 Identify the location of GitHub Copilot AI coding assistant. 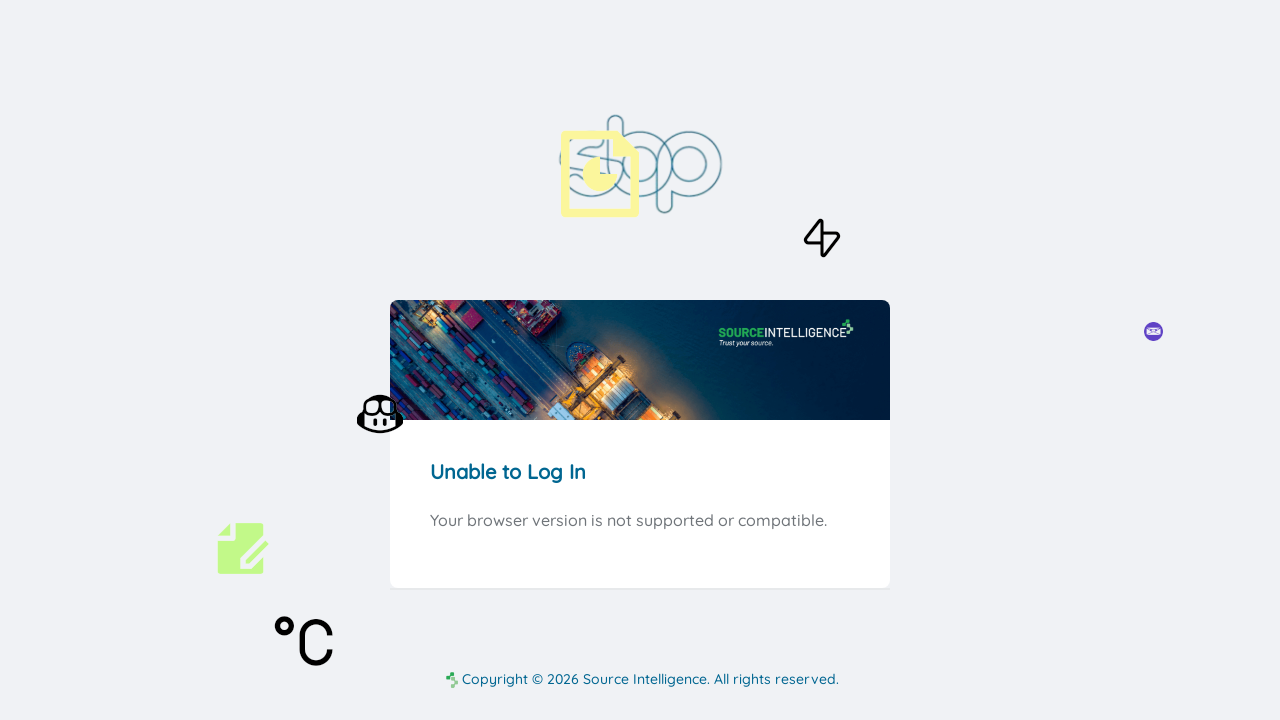
(380, 414).